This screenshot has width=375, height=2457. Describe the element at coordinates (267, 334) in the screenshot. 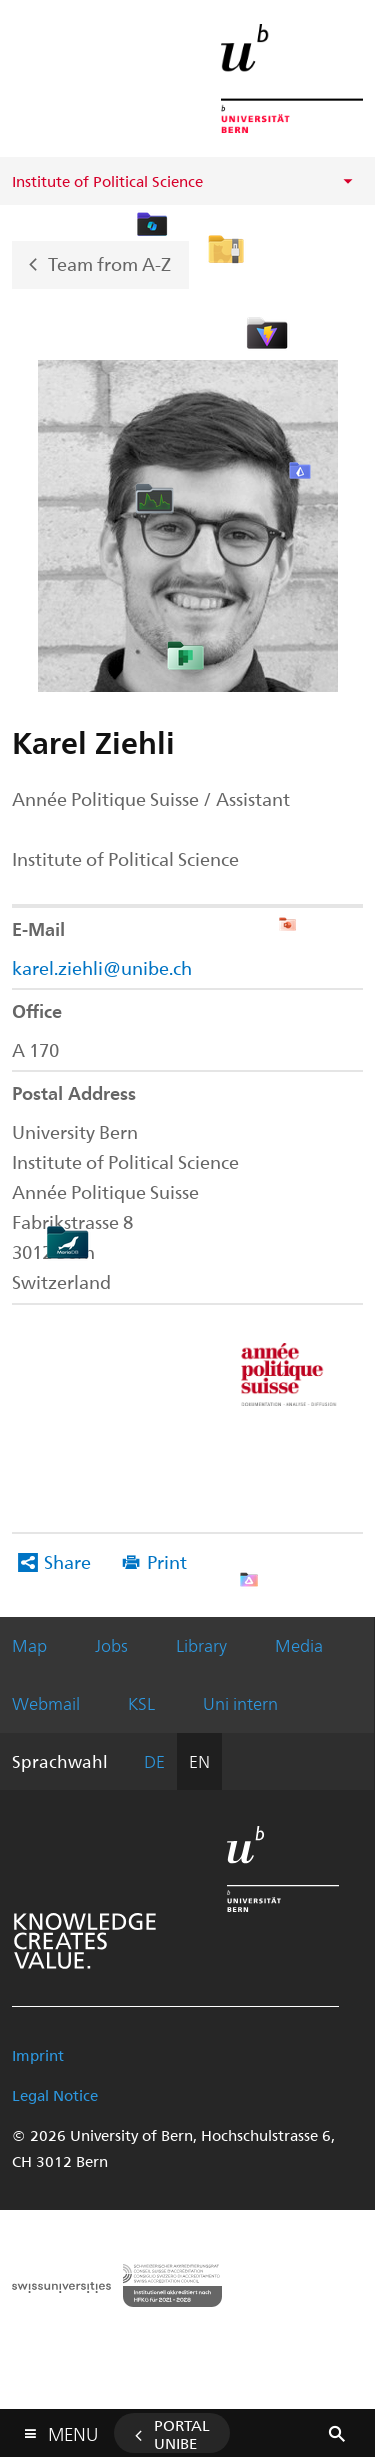

I see `open vite project folder` at that location.